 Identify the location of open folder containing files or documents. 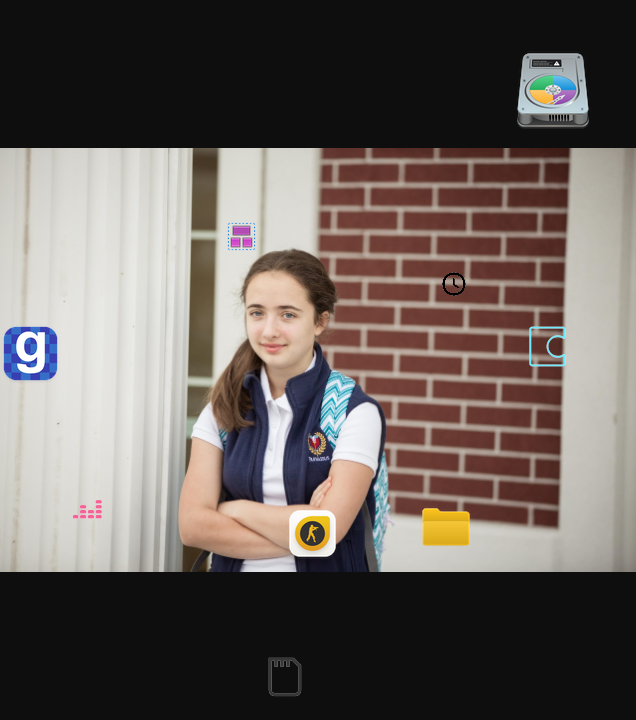
(446, 527).